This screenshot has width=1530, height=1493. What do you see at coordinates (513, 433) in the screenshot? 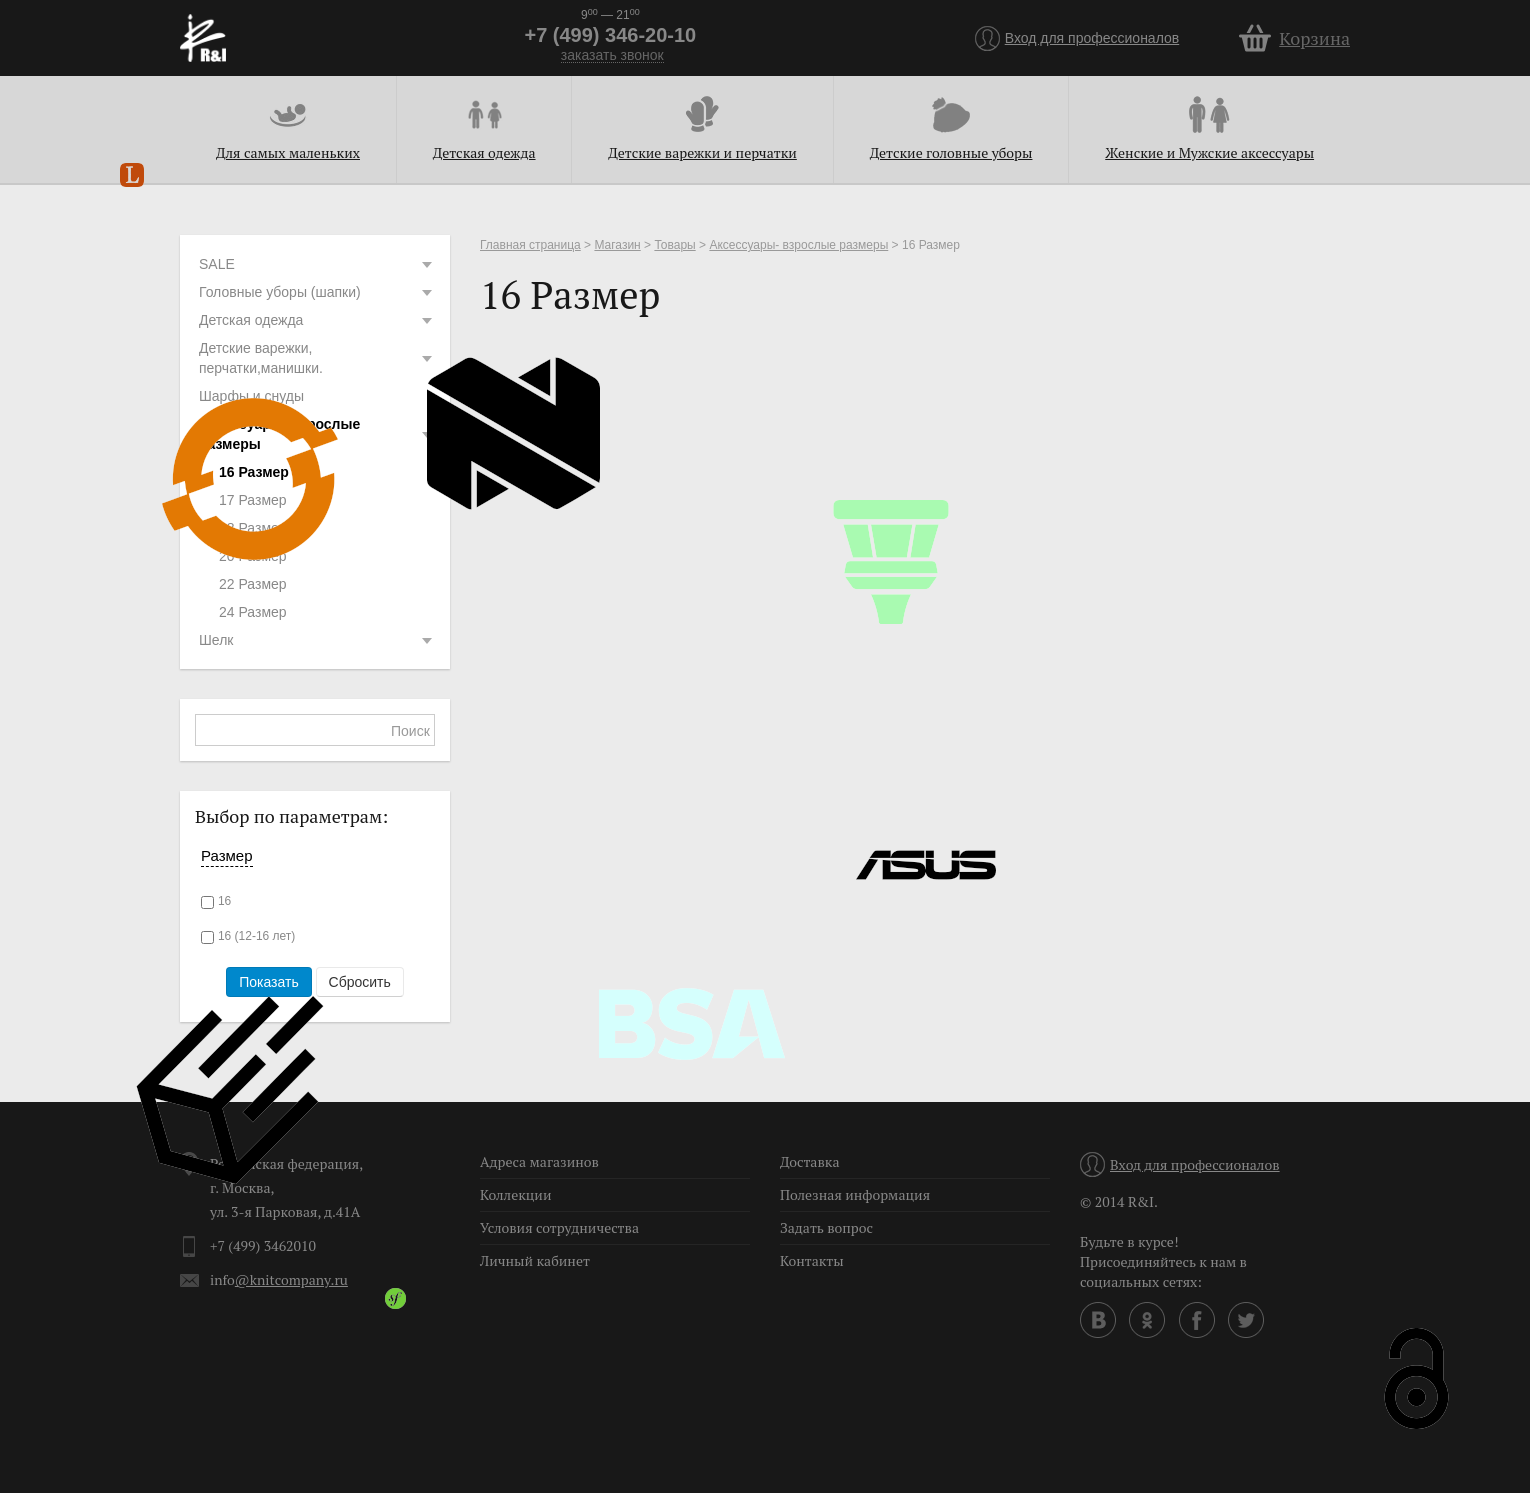
I see `nordic semiconductor company logo` at bounding box center [513, 433].